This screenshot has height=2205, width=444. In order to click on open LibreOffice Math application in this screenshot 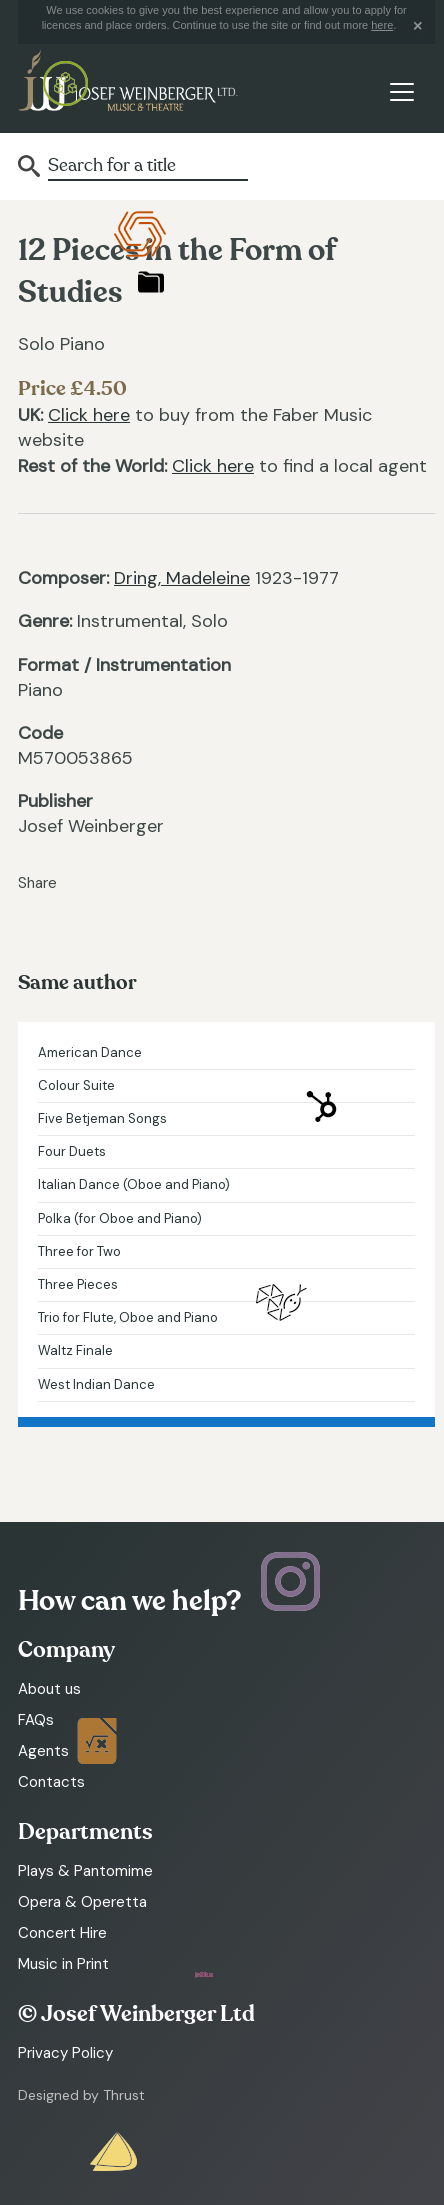, I will do `click(97, 1741)`.